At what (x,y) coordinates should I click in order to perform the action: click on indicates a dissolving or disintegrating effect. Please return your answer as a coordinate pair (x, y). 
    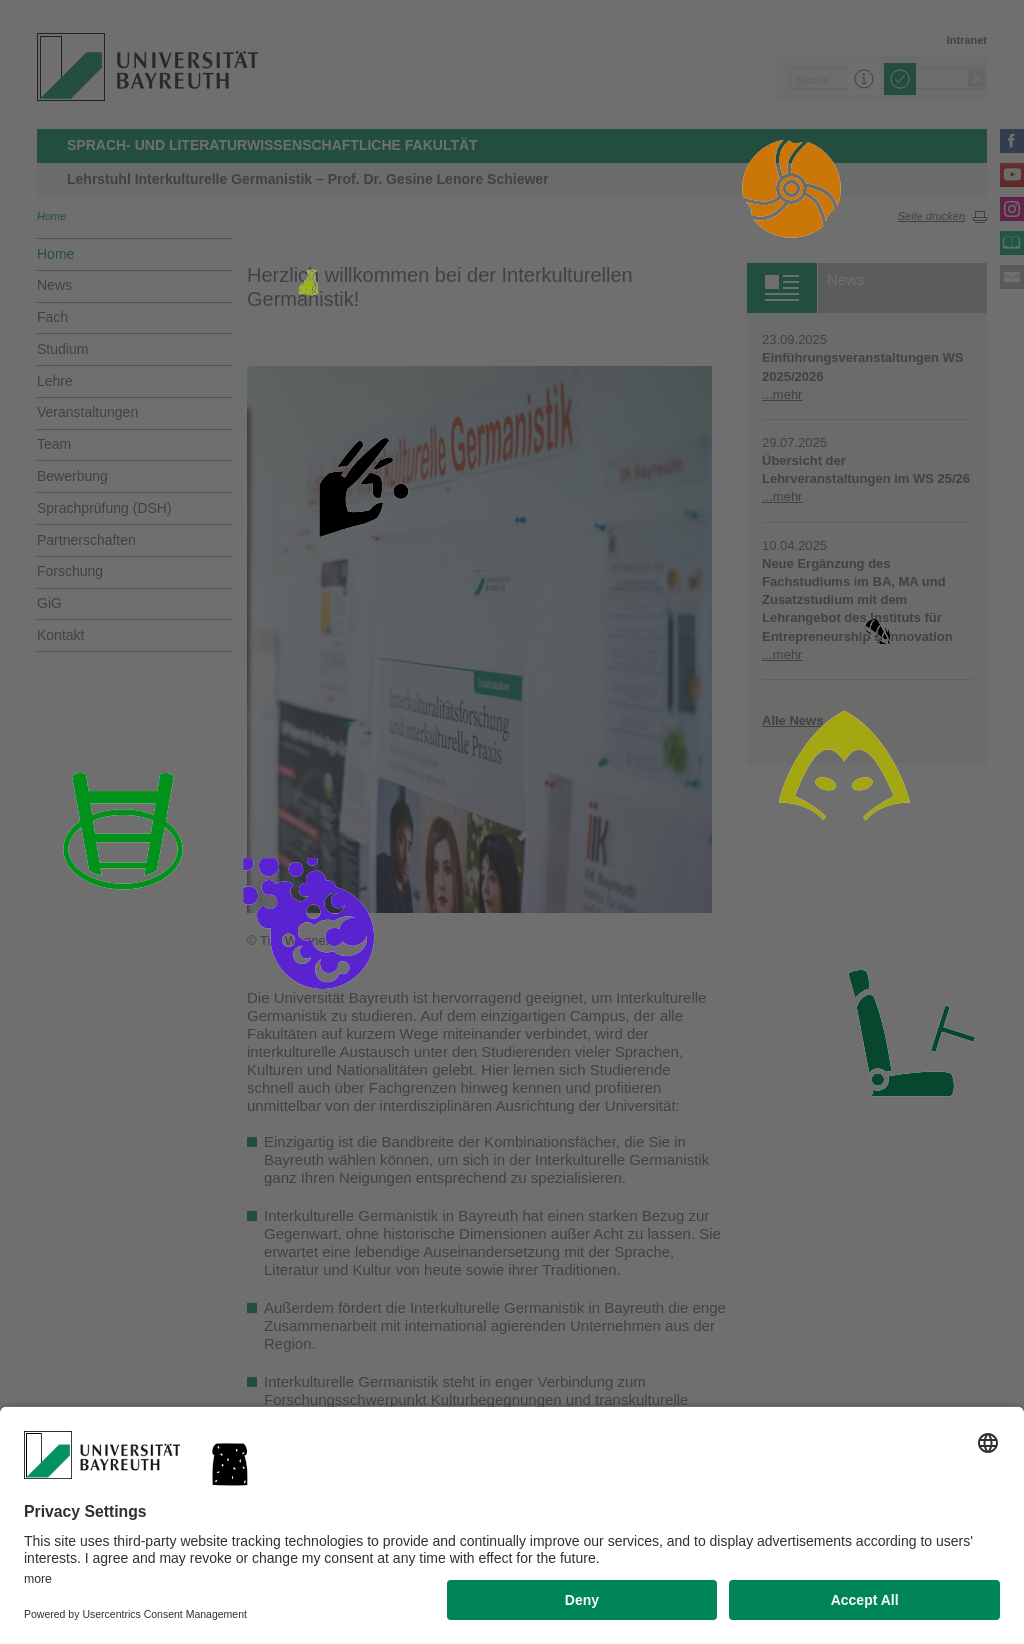
    Looking at the image, I should click on (309, 924).